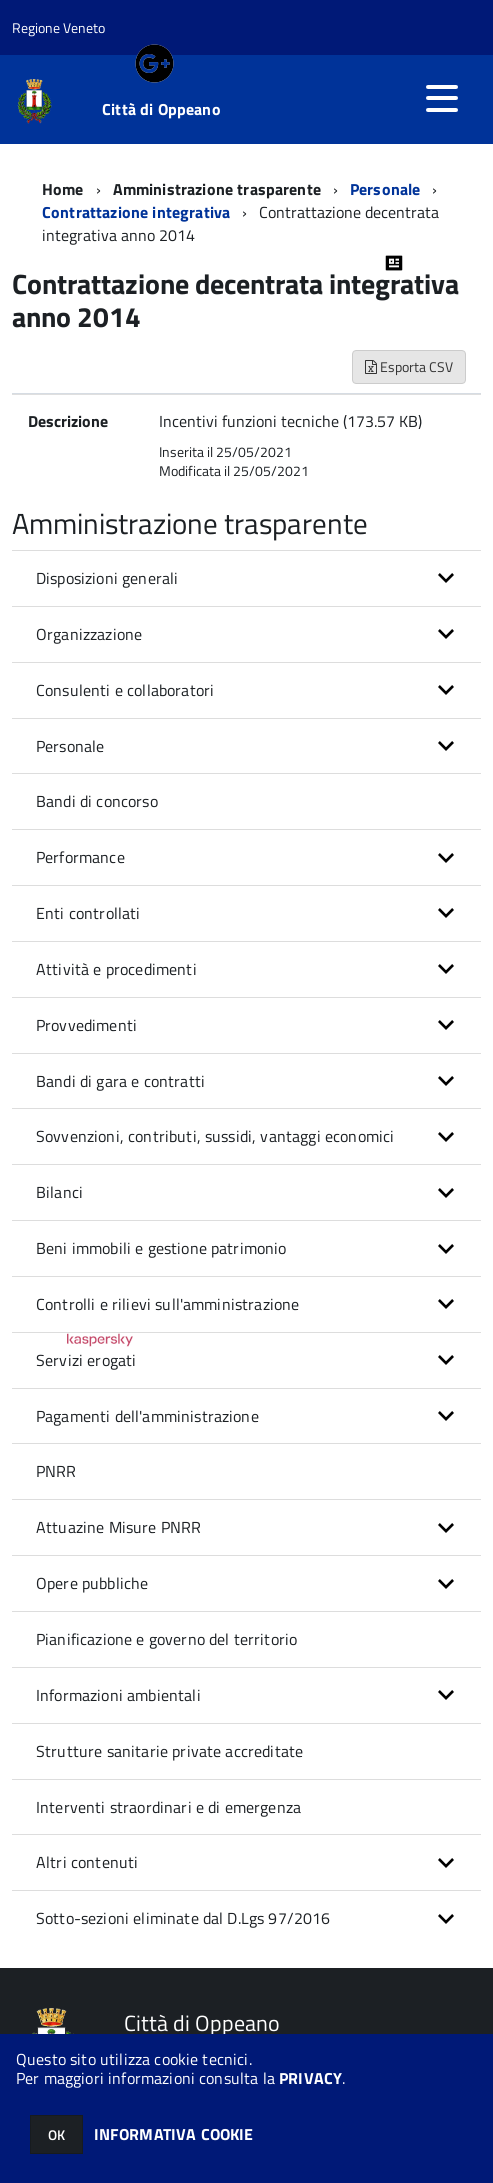  Describe the element at coordinates (154, 63) in the screenshot. I see `share to Google+` at that location.